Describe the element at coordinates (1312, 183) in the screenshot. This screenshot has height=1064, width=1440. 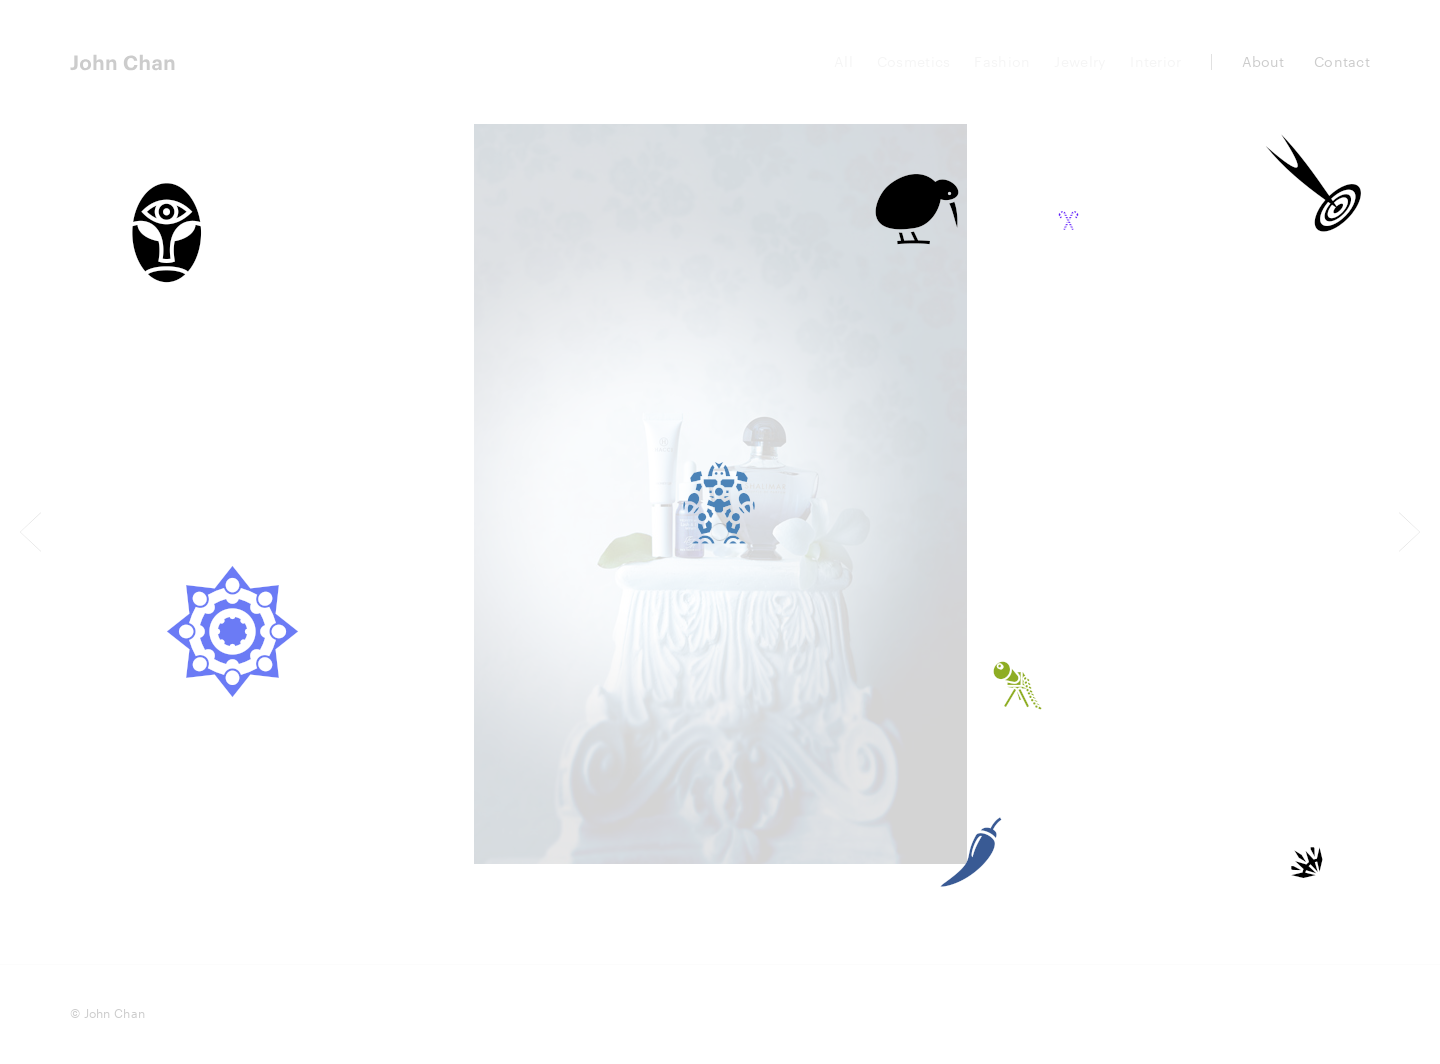
I see `indicates accurate shot or precision achieved` at that location.